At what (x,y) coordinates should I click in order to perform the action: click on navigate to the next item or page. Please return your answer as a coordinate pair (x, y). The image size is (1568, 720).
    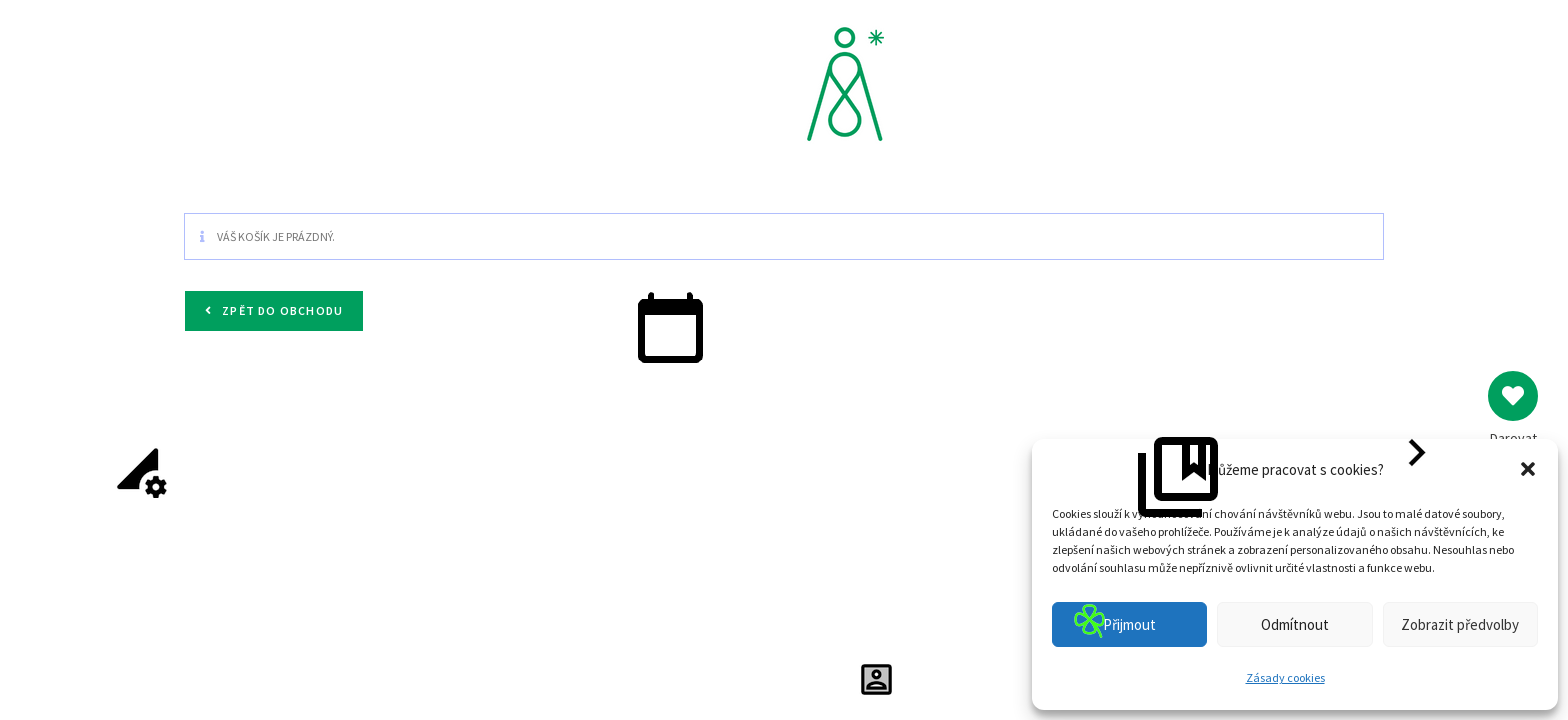
    Looking at the image, I should click on (1416, 452).